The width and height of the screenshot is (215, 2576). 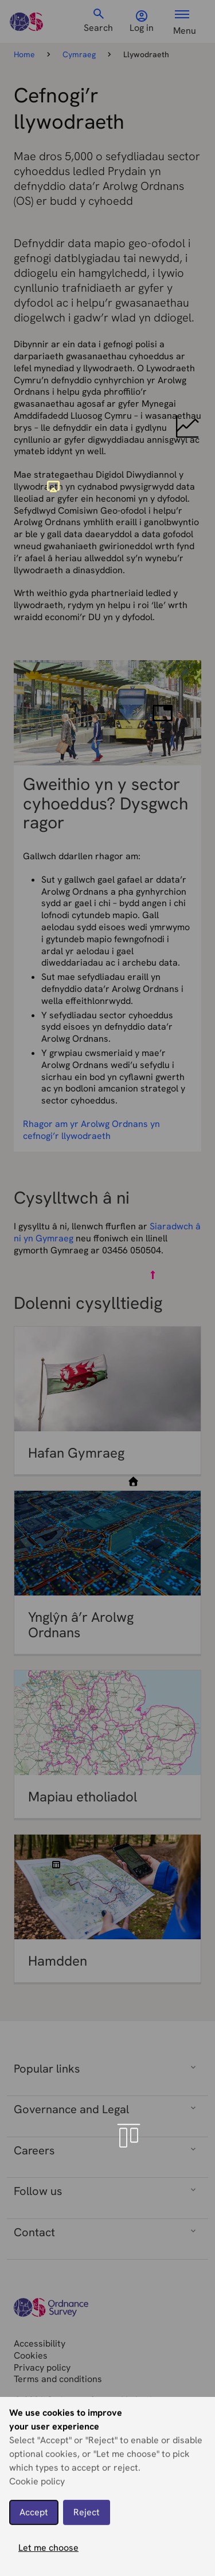 What do you see at coordinates (128, 2135) in the screenshot?
I see `align selected objects to the top edge` at bounding box center [128, 2135].